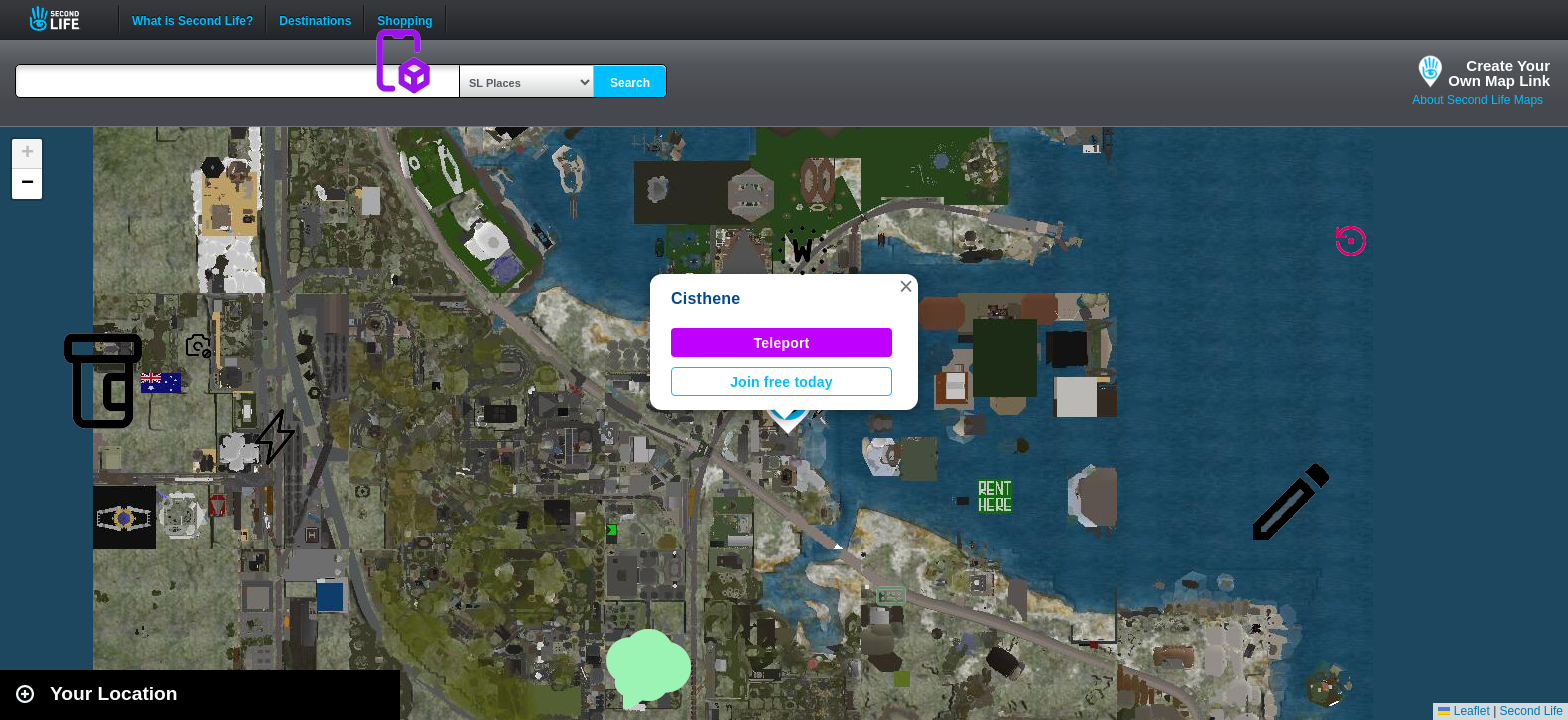  Describe the element at coordinates (1351, 241) in the screenshot. I see `restore to a previous state` at that location.